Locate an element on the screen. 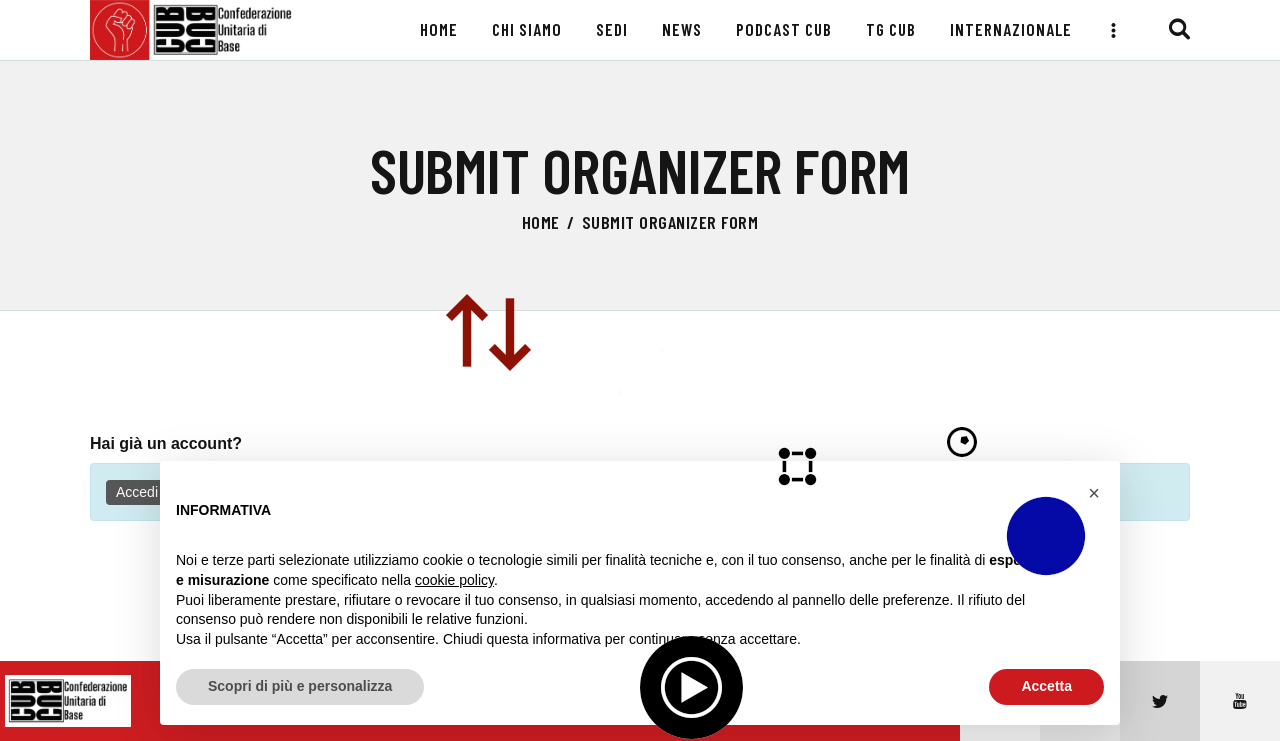 The image size is (1280, 741). open youtube music app is located at coordinates (691, 687).